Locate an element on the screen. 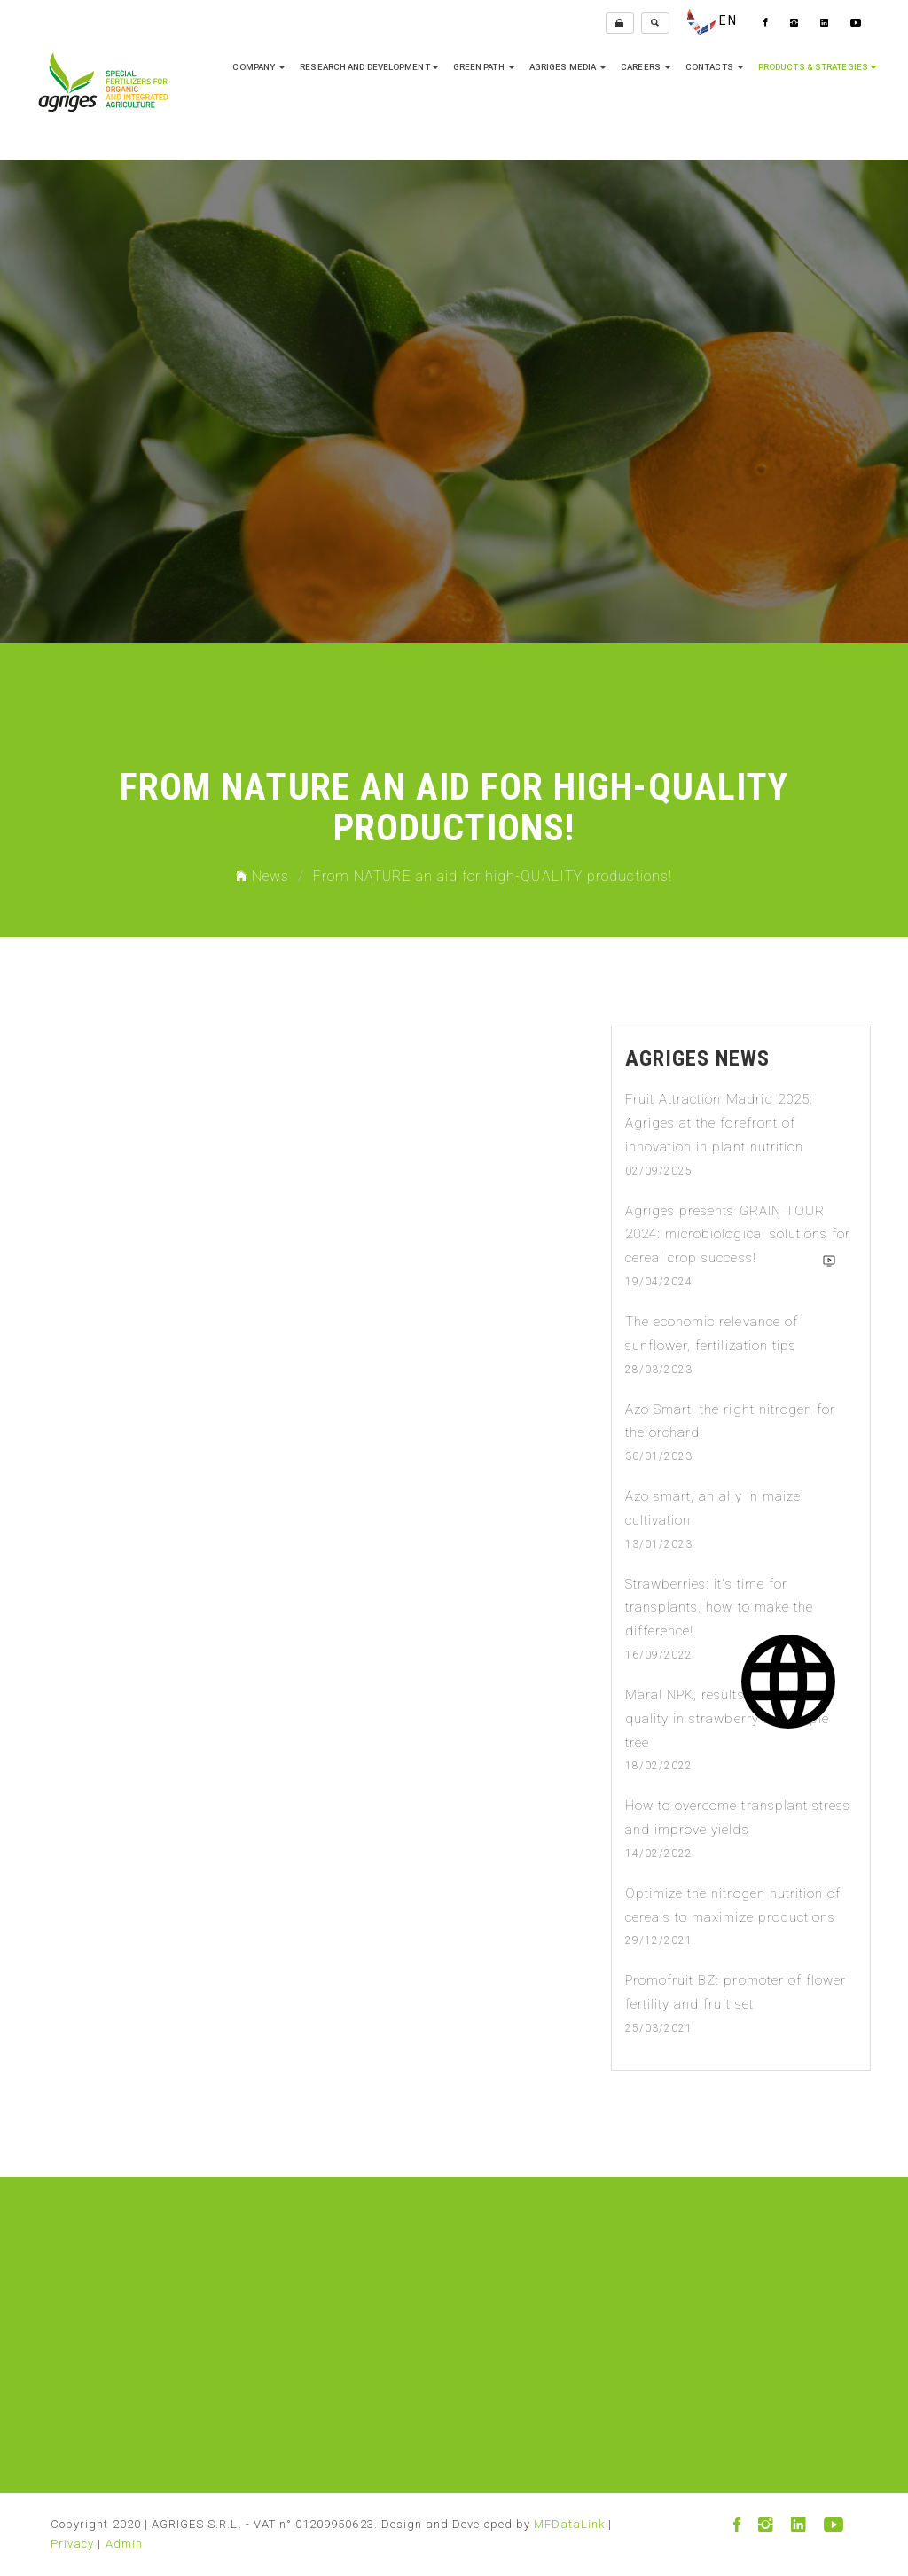 The height and width of the screenshot is (2576, 908). access internet or network settings is located at coordinates (788, 1682).